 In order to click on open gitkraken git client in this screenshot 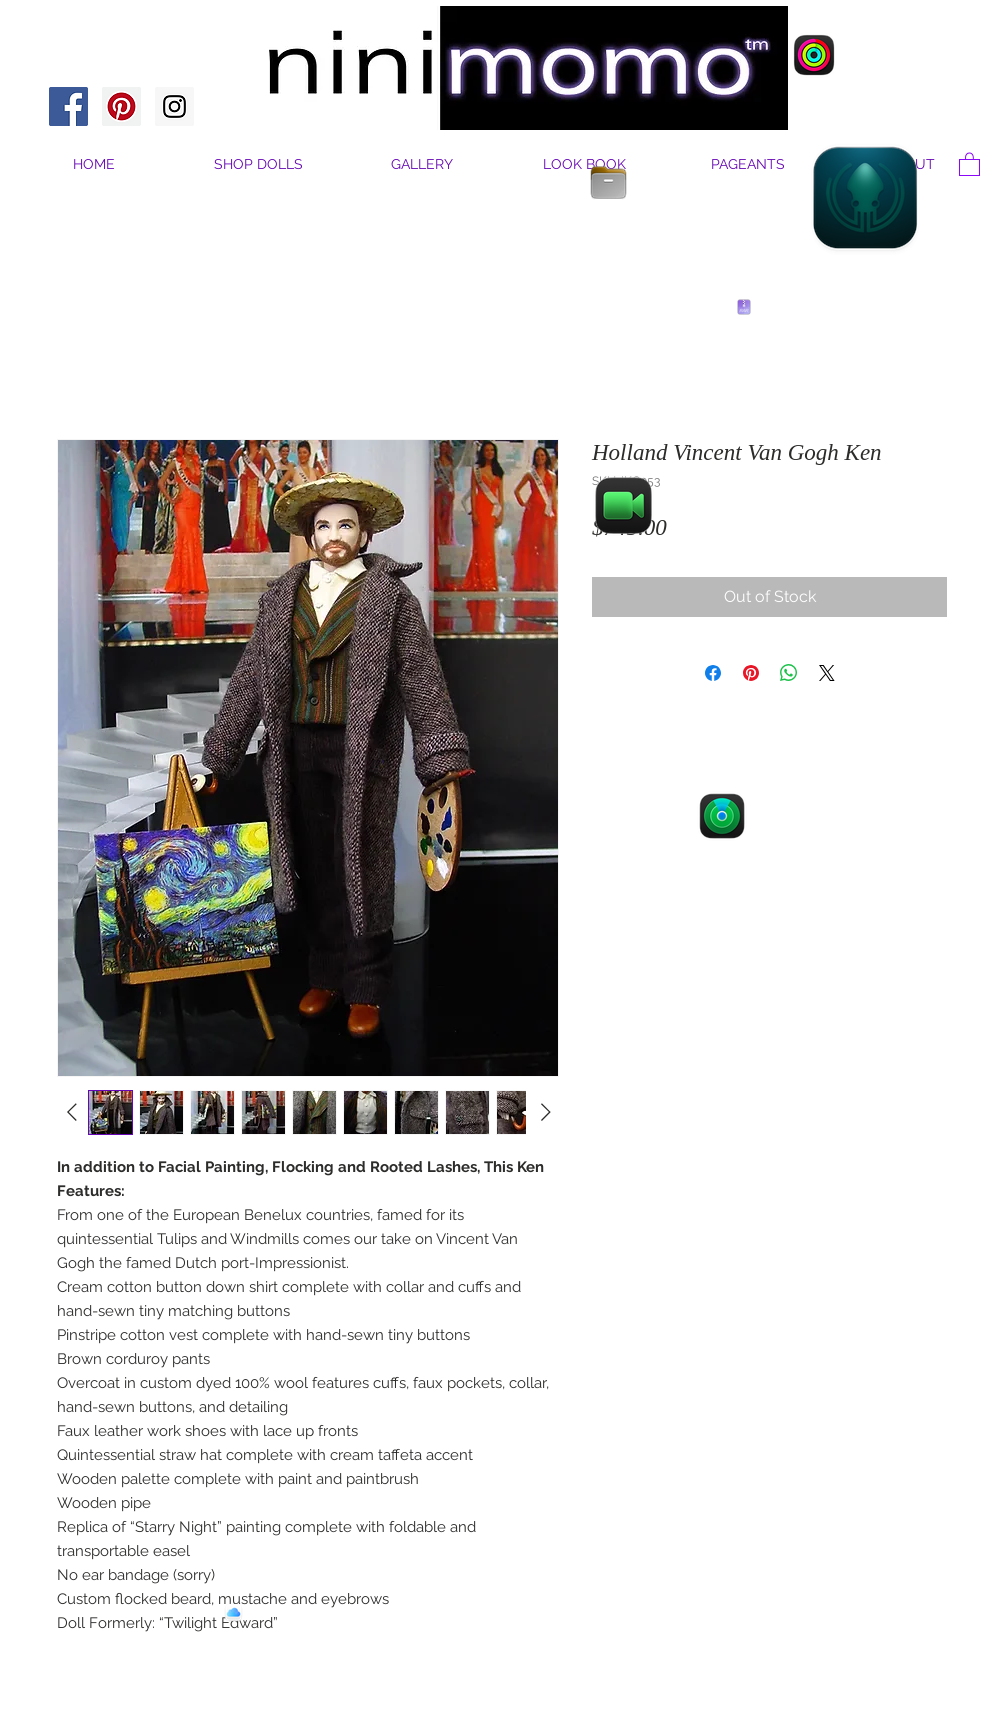, I will do `click(865, 197)`.